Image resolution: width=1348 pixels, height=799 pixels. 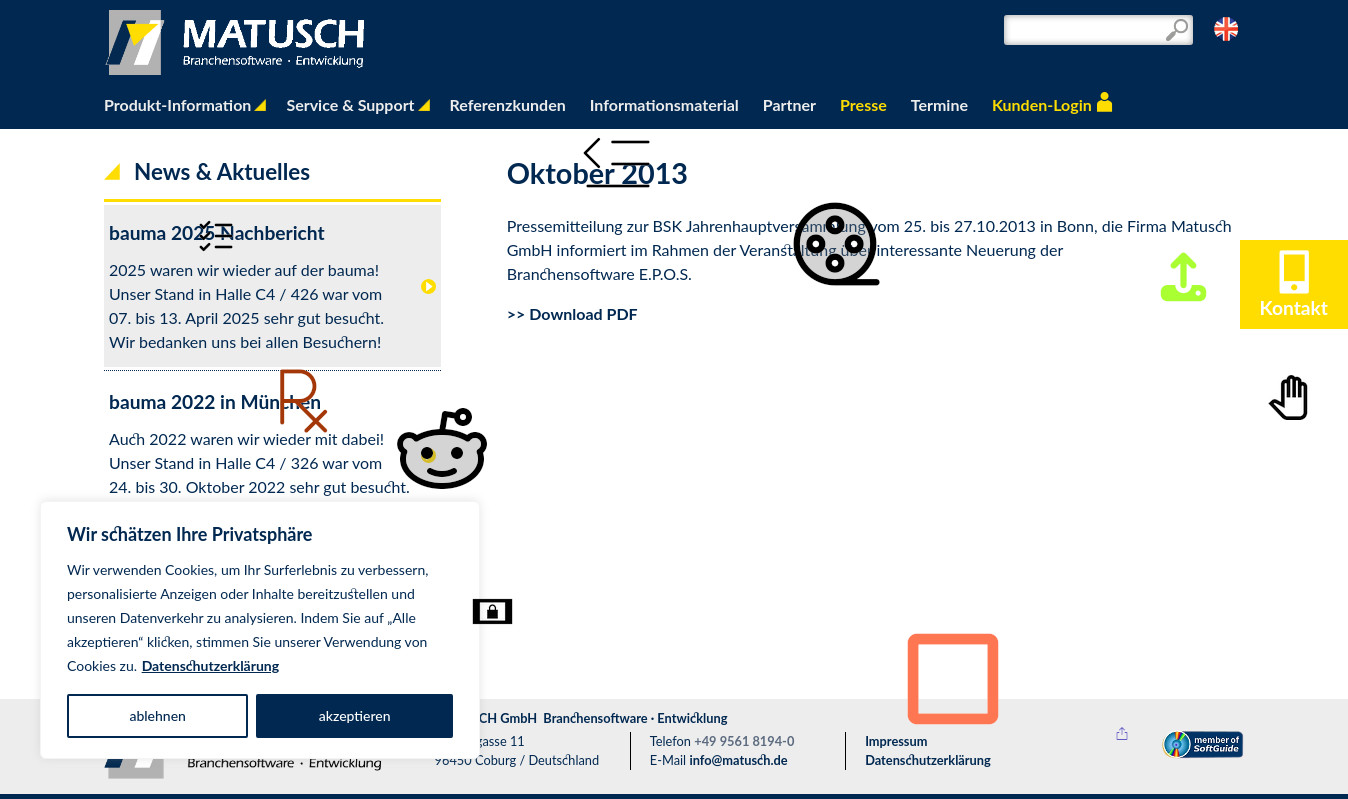 I want to click on stop or pause an action, so click(x=1288, y=397).